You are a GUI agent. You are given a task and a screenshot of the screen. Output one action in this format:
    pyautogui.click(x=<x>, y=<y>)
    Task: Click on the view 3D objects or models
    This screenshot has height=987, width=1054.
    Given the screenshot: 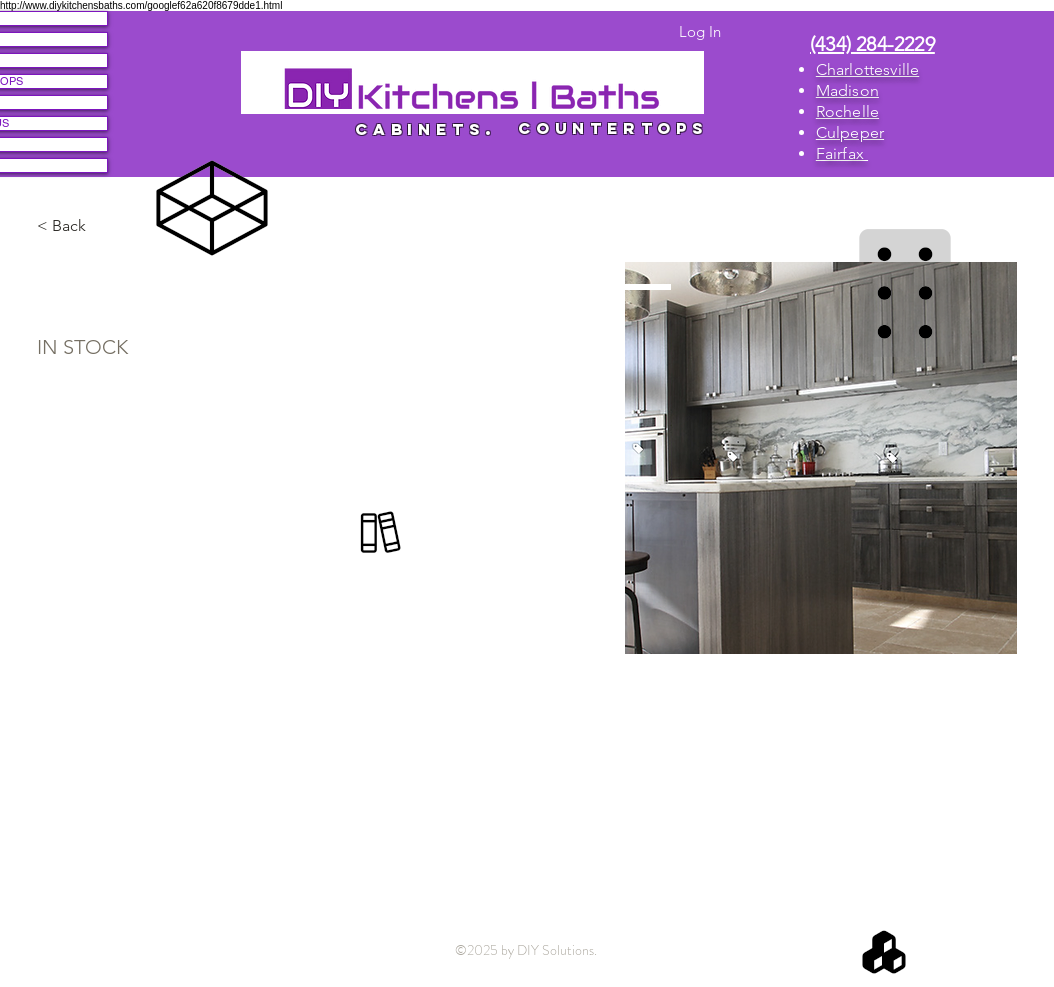 What is the action you would take?
    pyautogui.click(x=884, y=953)
    